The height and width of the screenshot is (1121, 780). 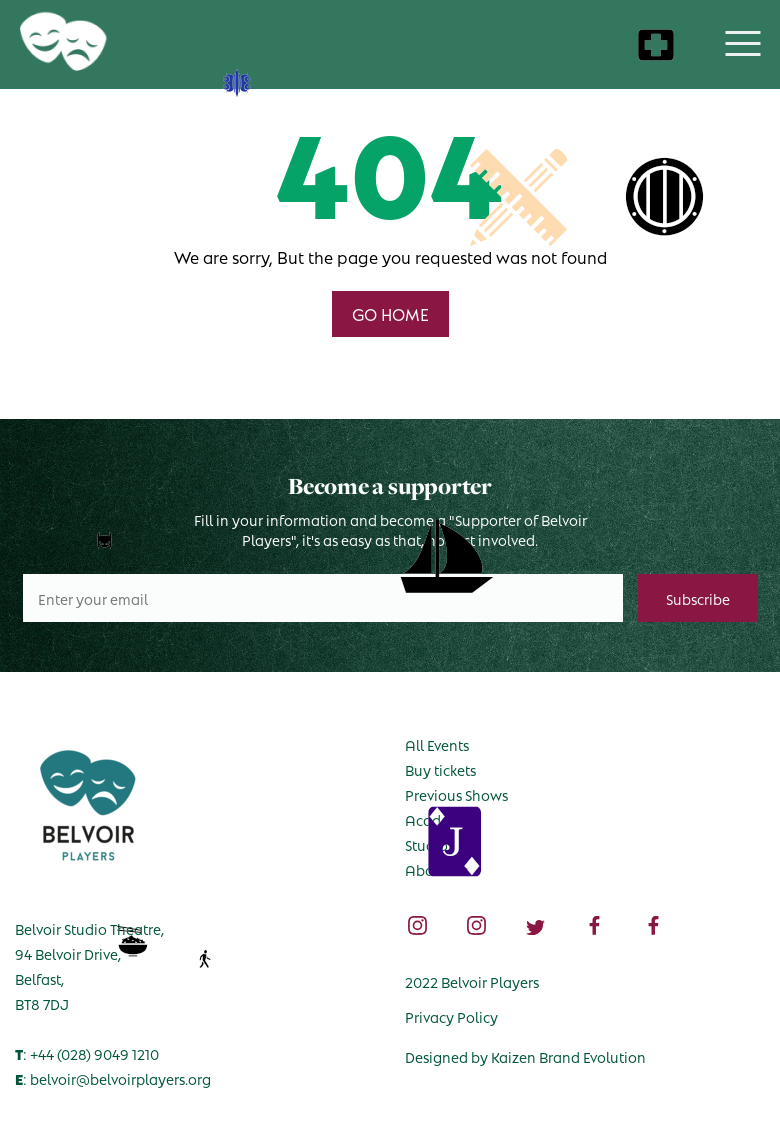 What do you see at coordinates (104, 540) in the screenshot?
I see `select batman or superhero character` at bounding box center [104, 540].